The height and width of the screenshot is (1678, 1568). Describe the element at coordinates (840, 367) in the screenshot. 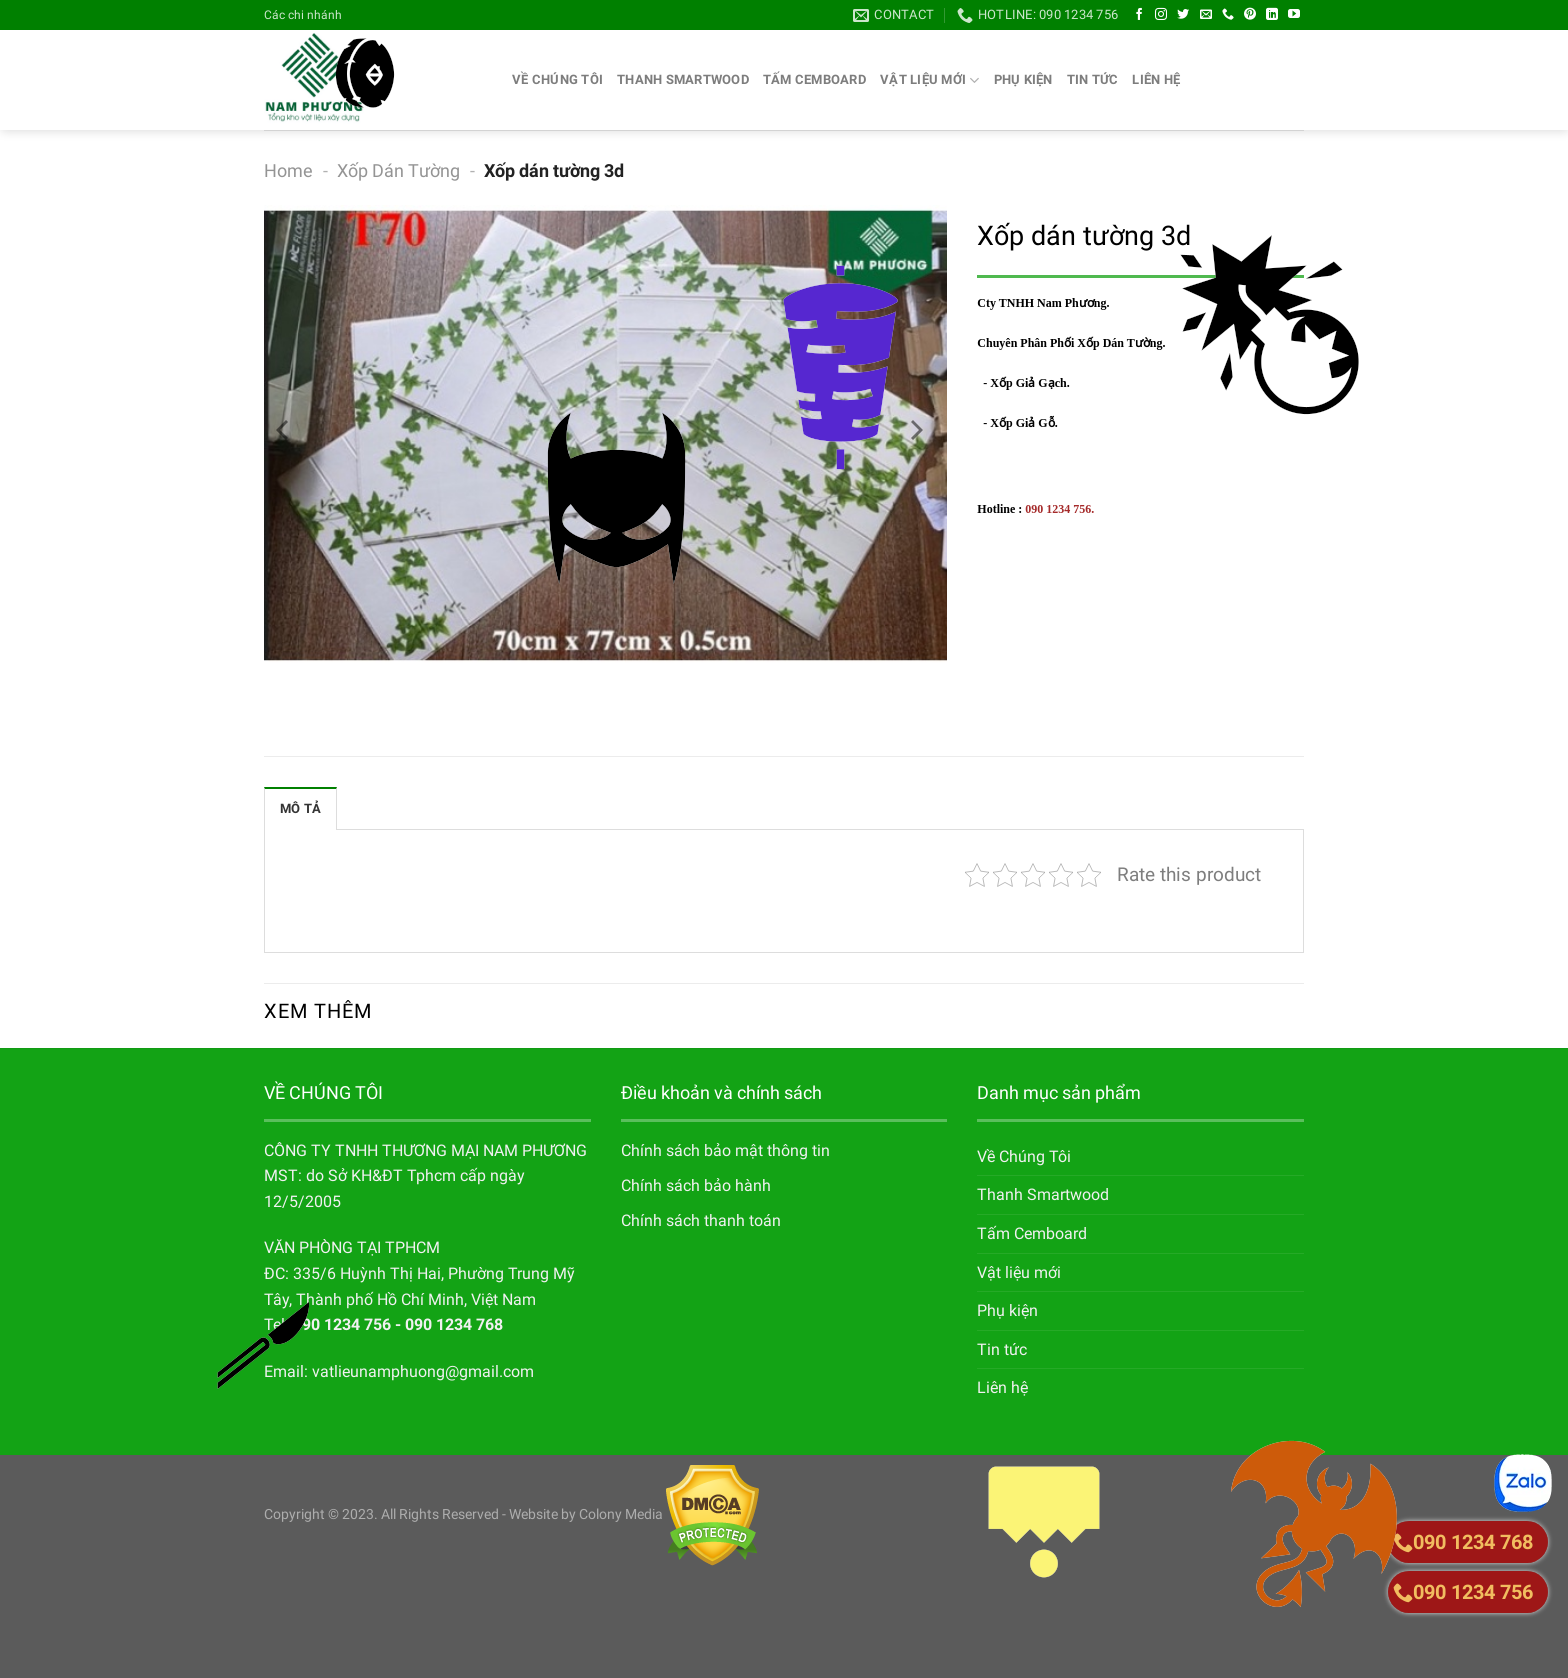

I see `browse kebab or street food options` at that location.